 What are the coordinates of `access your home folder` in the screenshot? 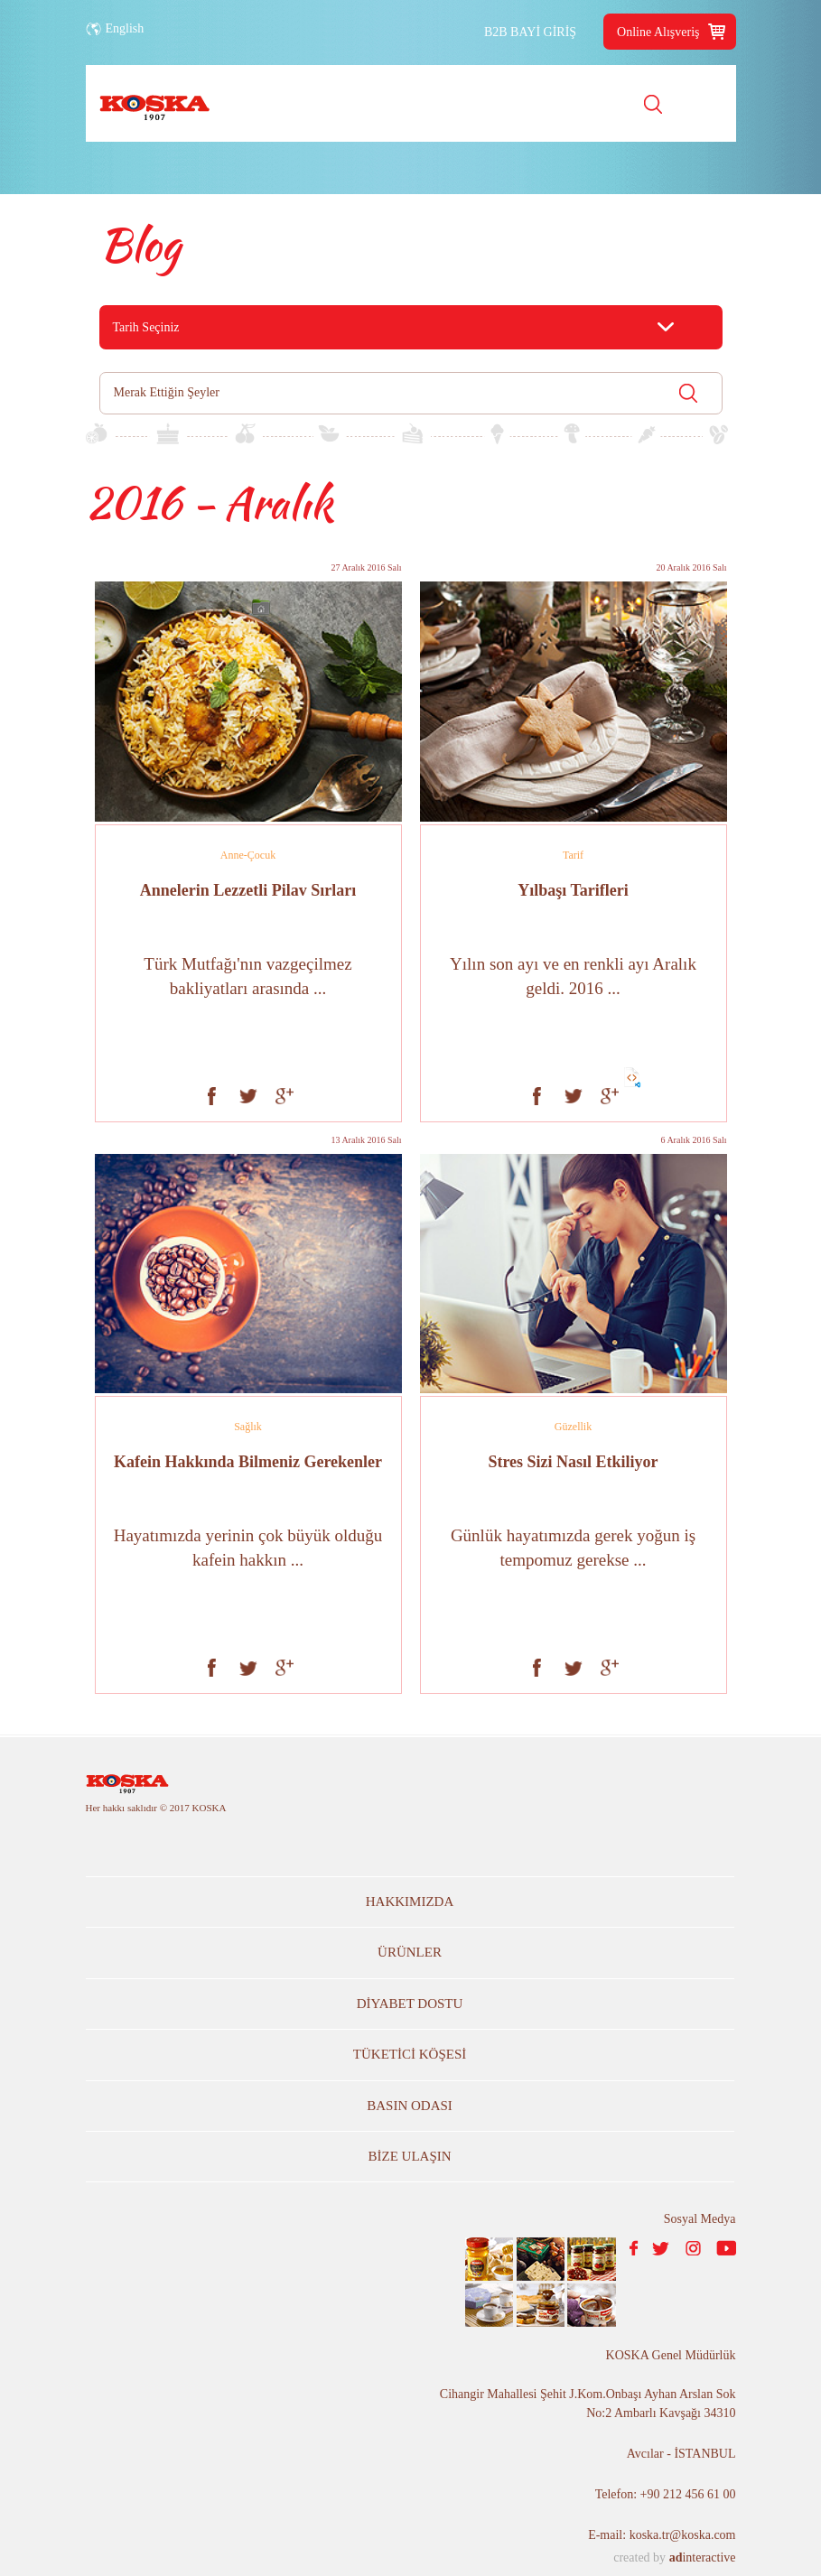 It's located at (261, 607).